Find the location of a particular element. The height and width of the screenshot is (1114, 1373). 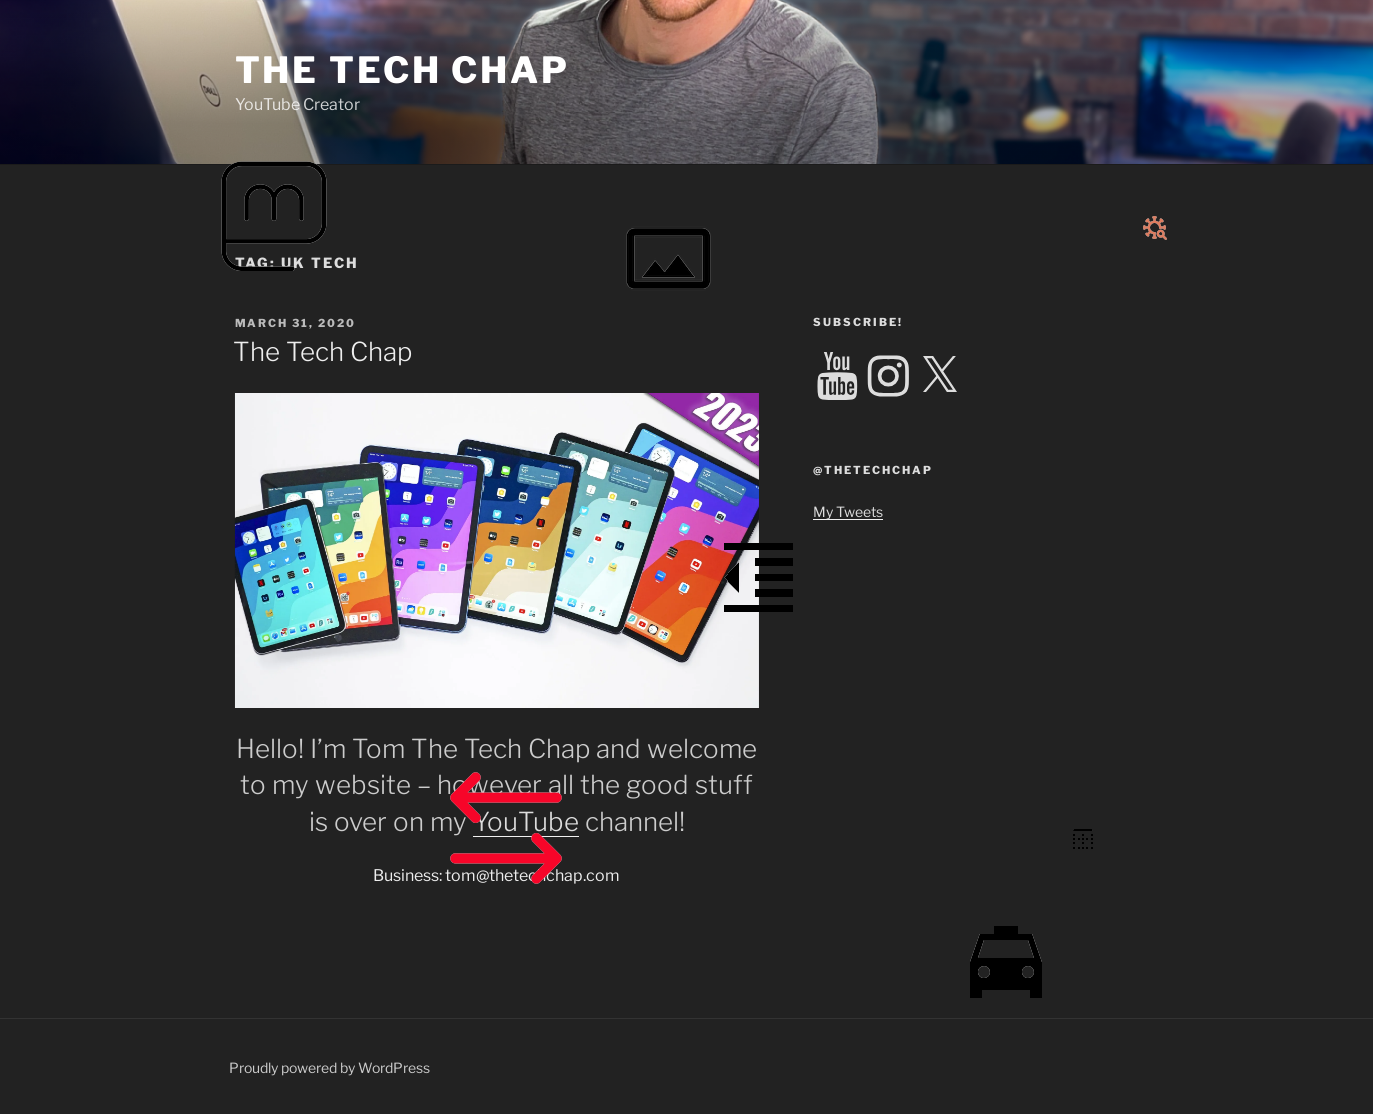

view panorama or wide-angle photo is located at coordinates (668, 258).